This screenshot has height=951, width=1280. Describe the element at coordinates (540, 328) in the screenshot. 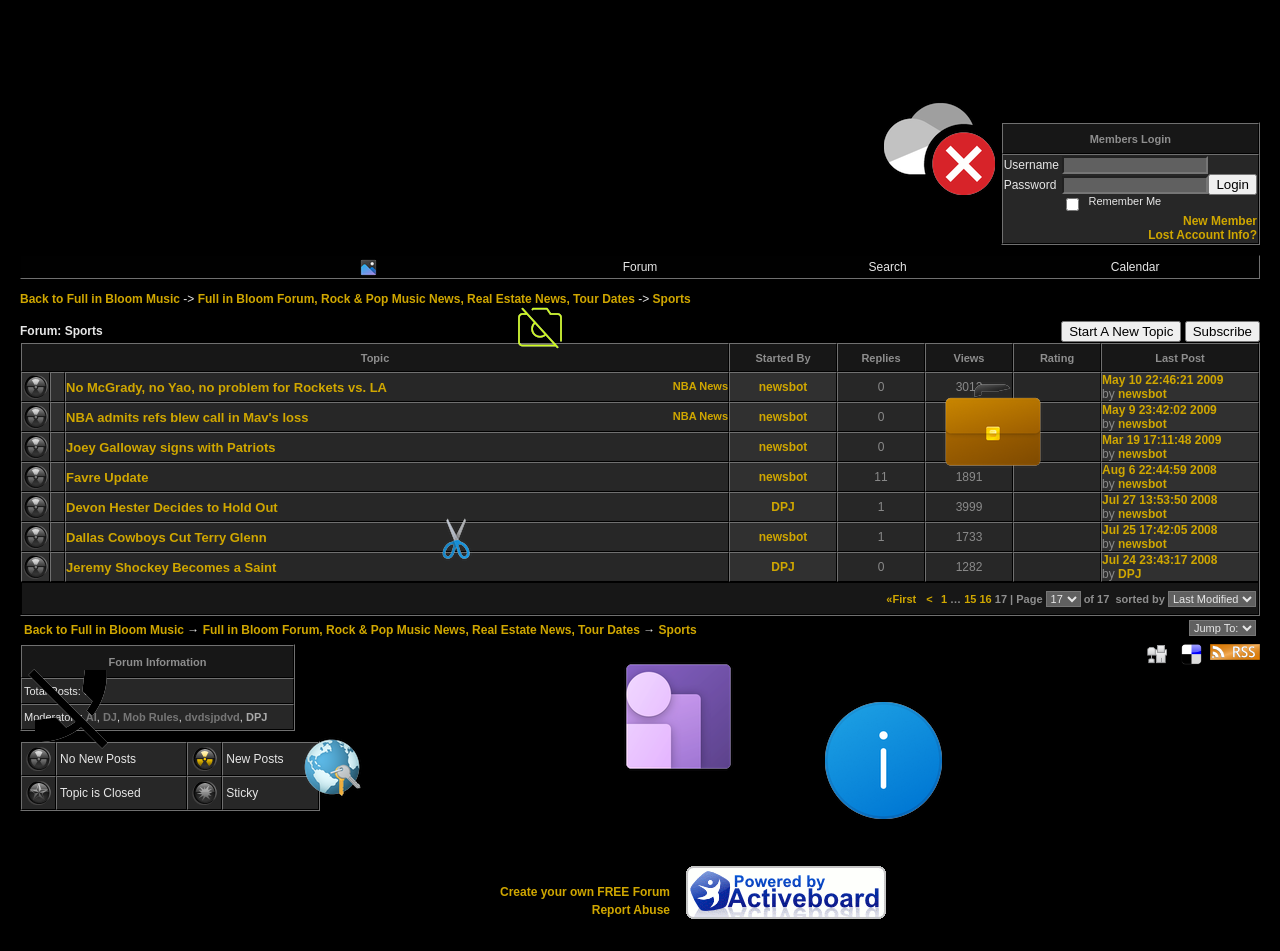

I see `camera is disabled or unavailable` at that location.